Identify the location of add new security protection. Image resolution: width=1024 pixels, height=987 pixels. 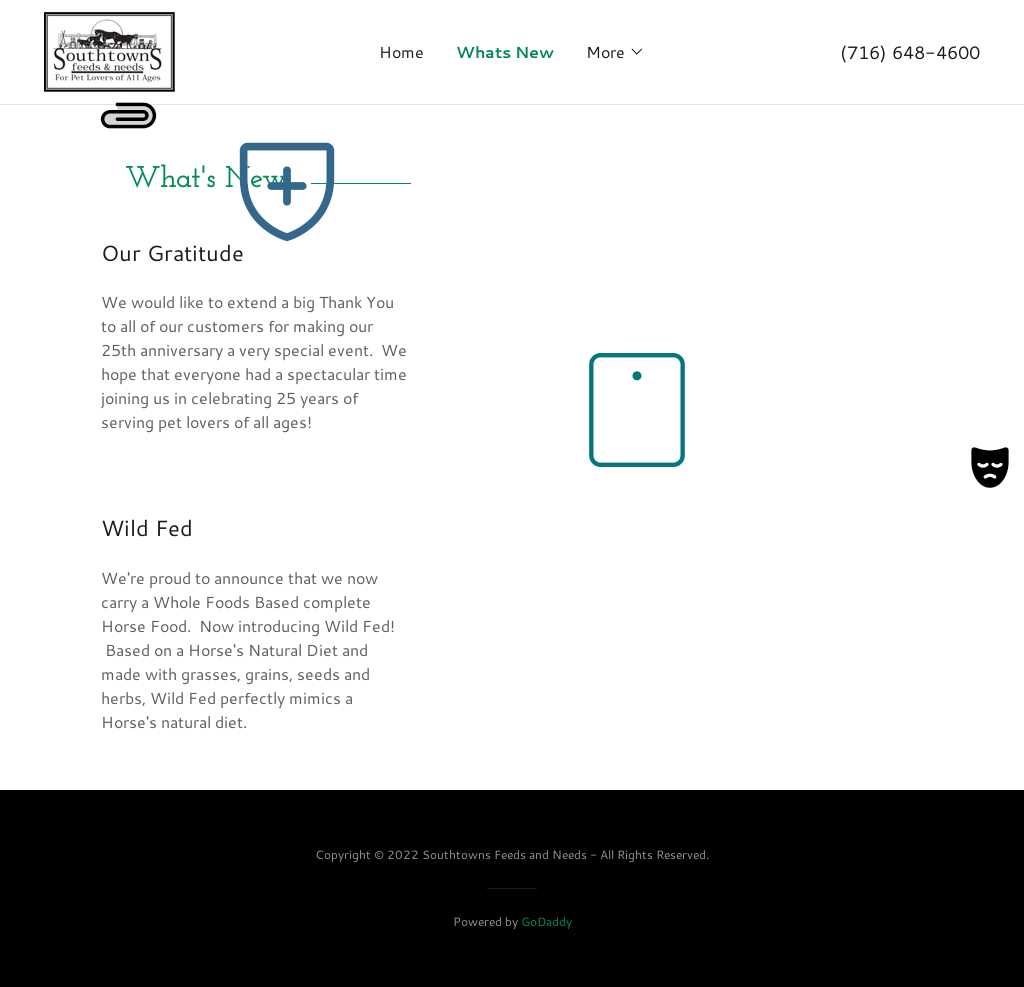
(287, 186).